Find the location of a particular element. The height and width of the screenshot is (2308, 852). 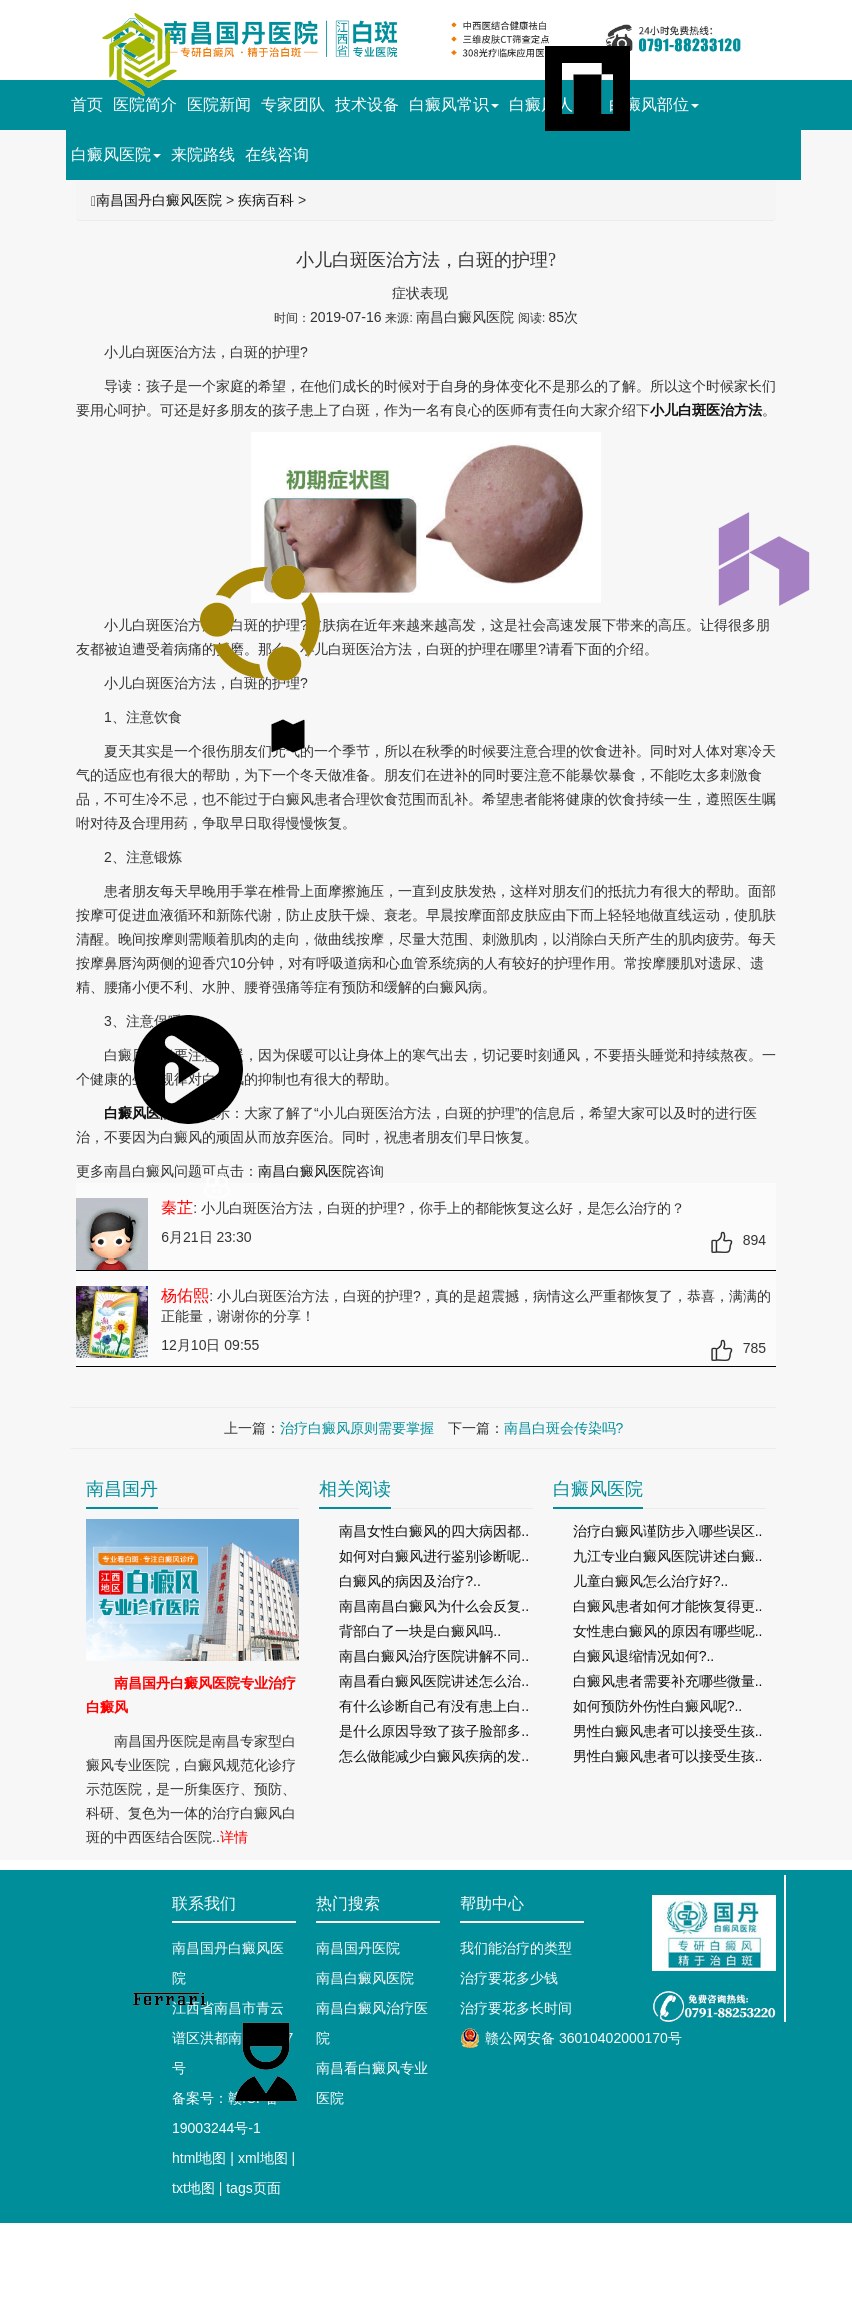

open map view is located at coordinates (288, 736).